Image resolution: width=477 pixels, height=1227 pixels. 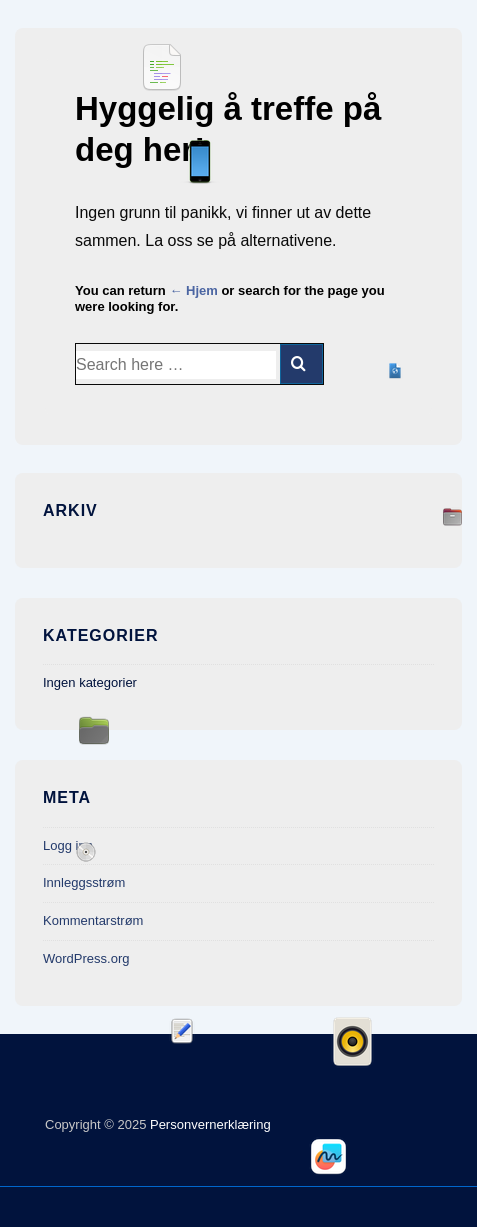 What do you see at coordinates (395, 371) in the screenshot?
I see `an opendocument web template file` at bounding box center [395, 371].